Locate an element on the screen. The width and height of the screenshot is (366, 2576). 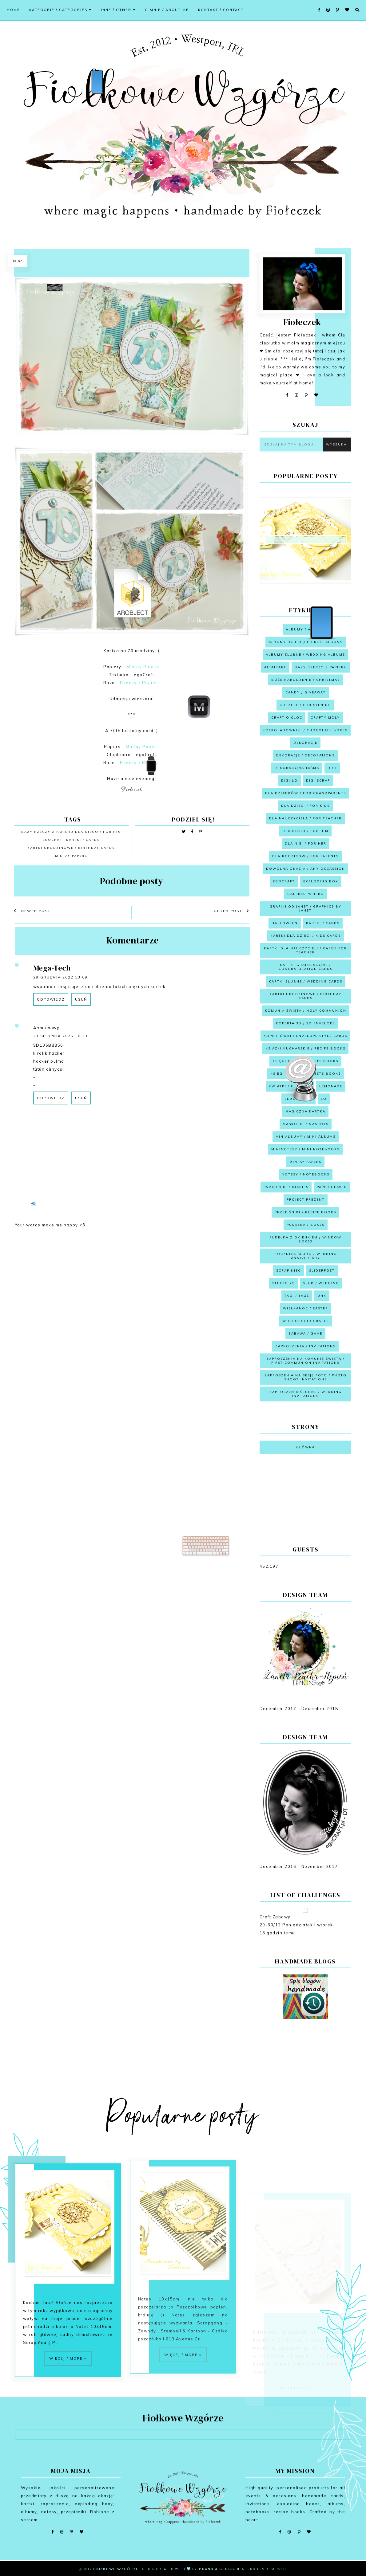
iPad Mini device icon is located at coordinates (321, 619).